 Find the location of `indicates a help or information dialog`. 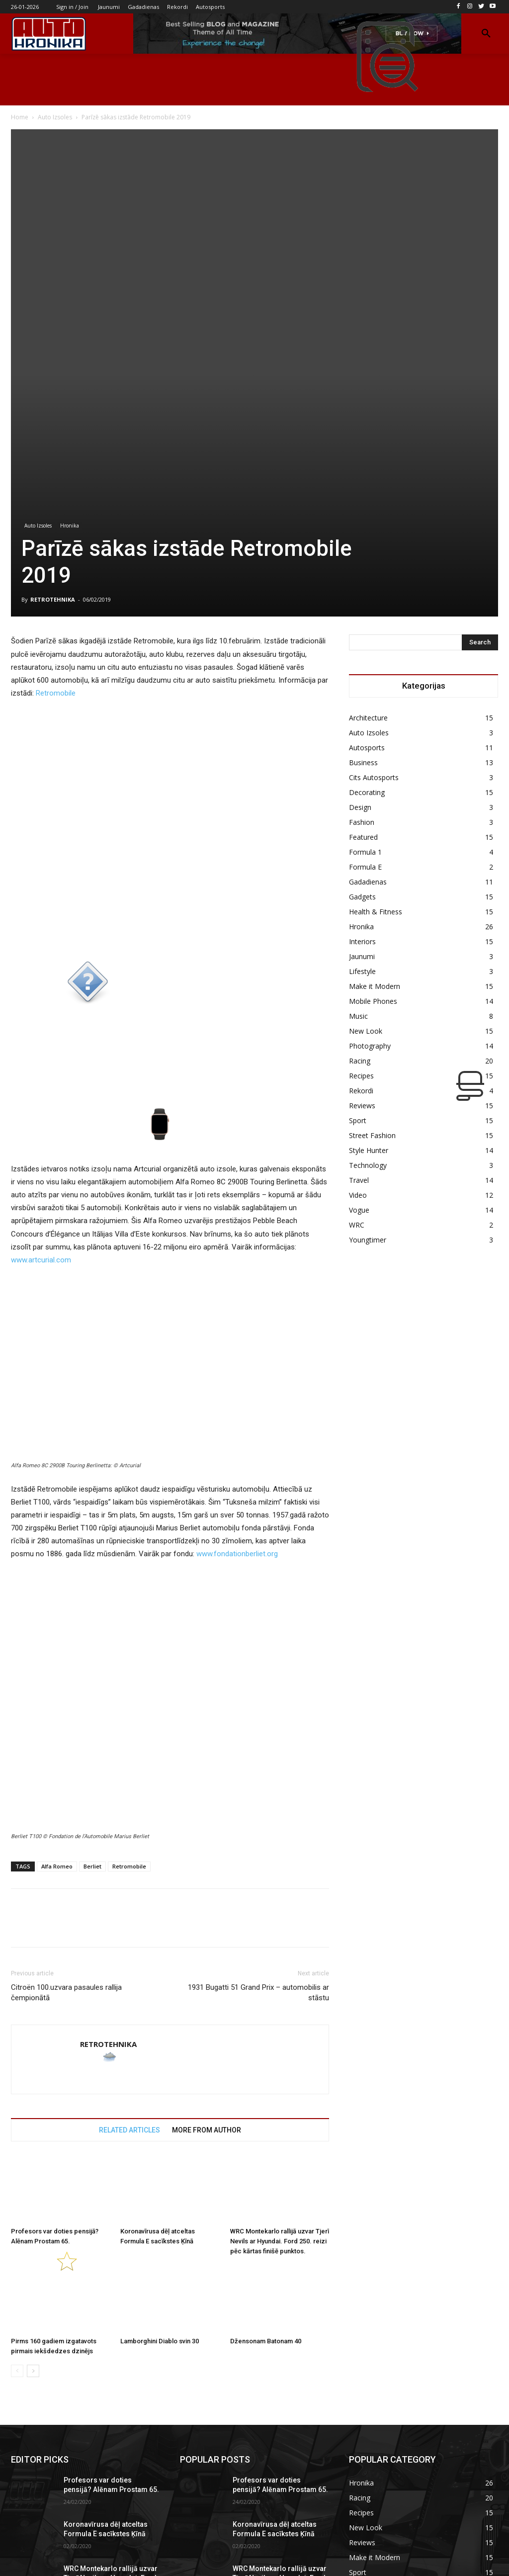

indicates a help or information dialog is located at coordinates (87, 982).